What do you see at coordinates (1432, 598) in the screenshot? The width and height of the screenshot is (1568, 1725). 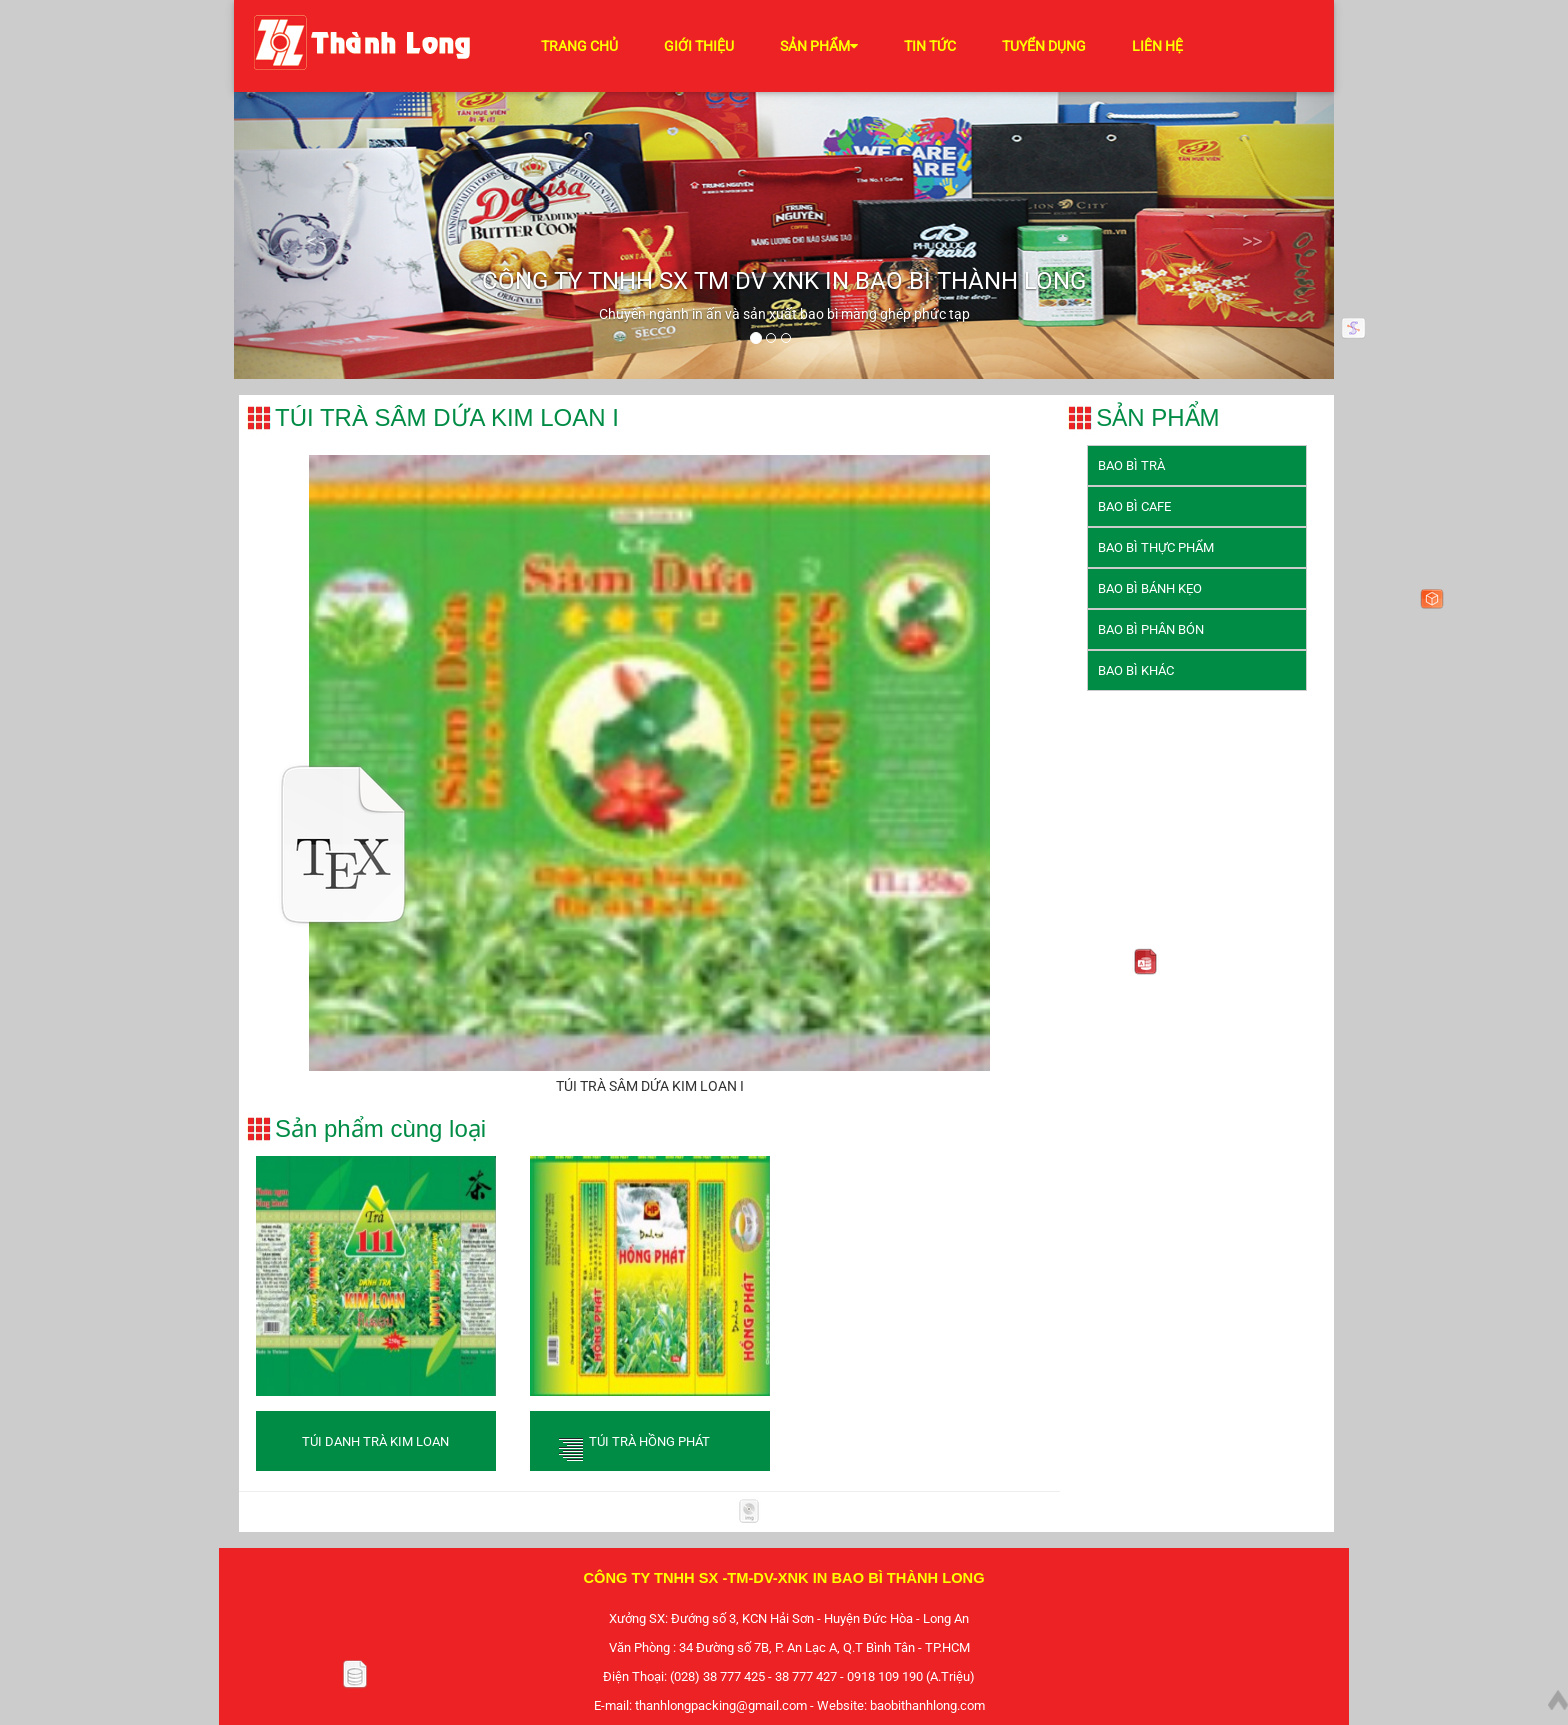 I see `open a 3D model file` at bounding box center [1432, 598].